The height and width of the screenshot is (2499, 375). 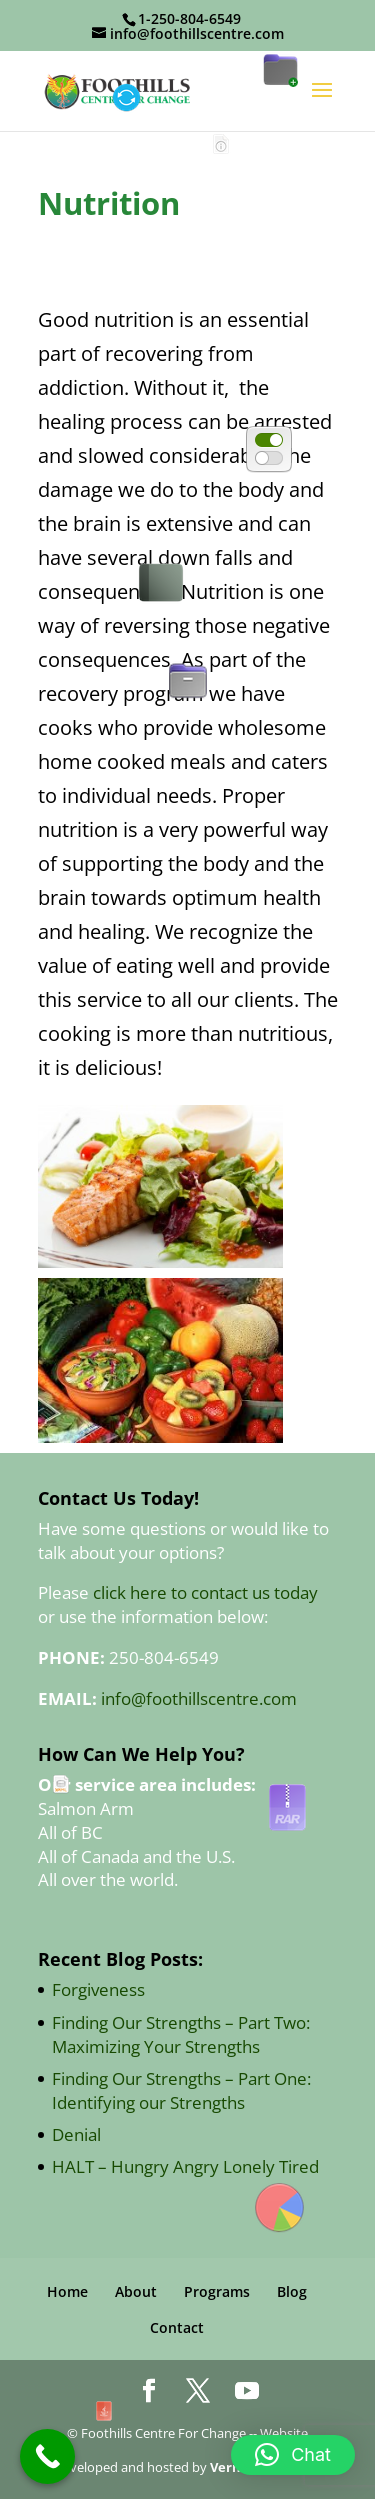 I want to click on open disk usage analyzer app, so click(x=279, y=2207).